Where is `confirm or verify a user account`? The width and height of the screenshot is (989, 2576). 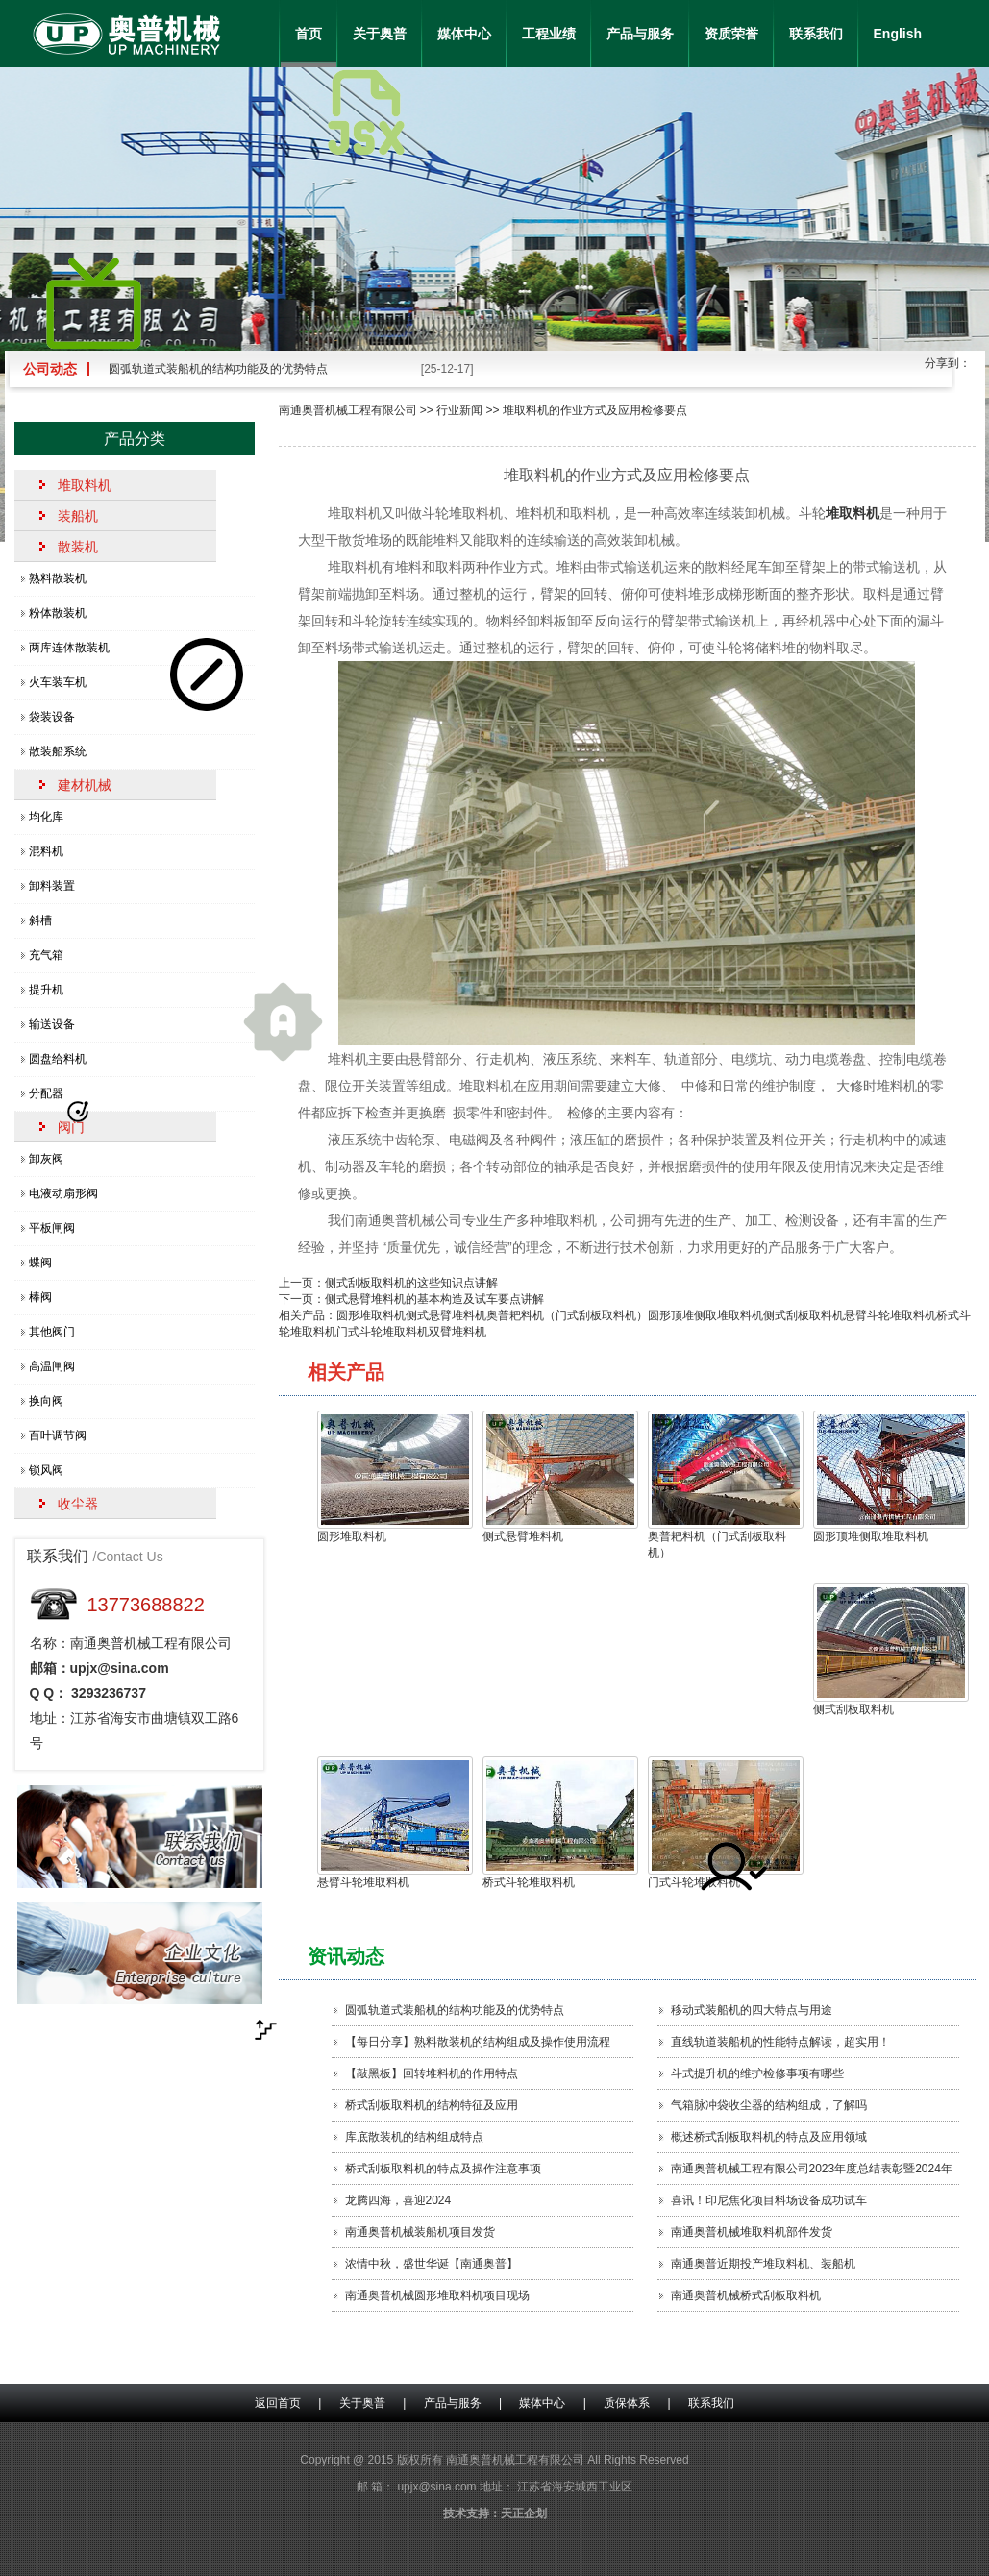 confirm or verify a user account is located at coordinates (731, 1868).